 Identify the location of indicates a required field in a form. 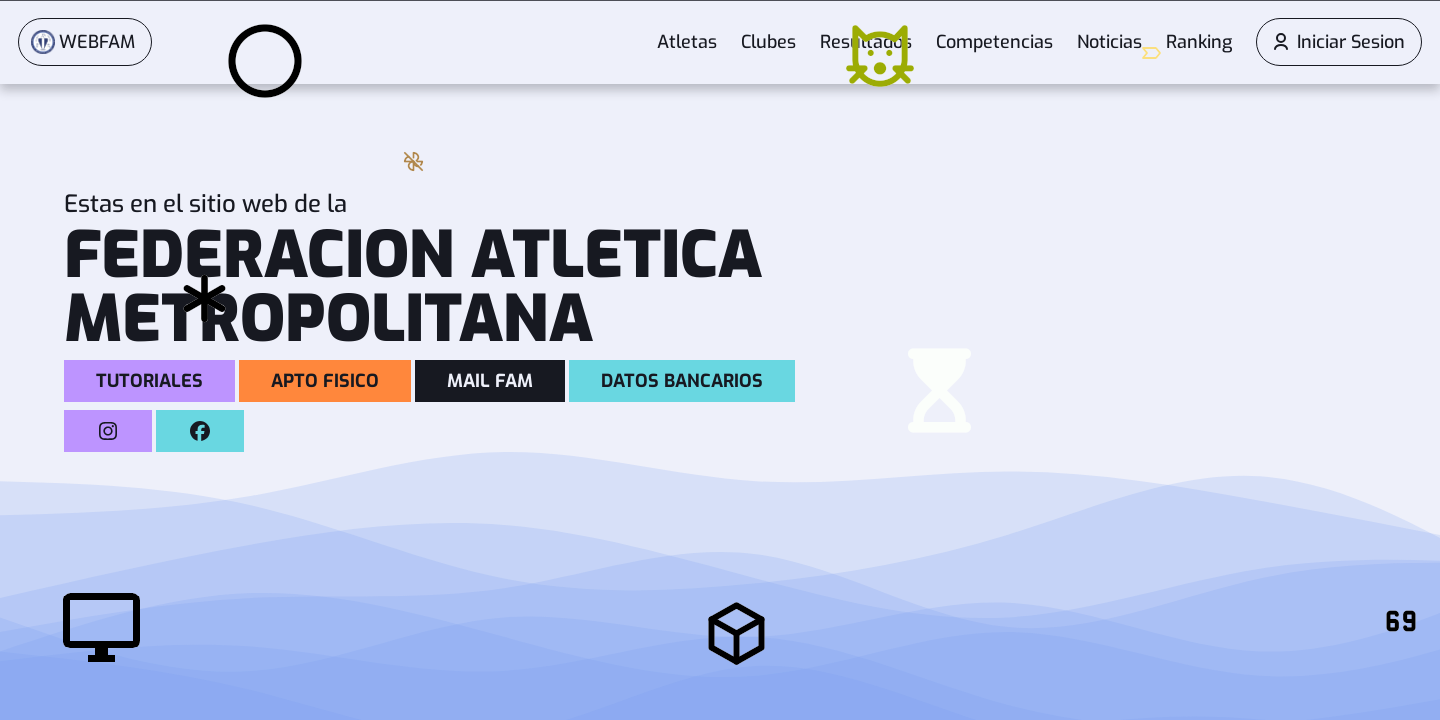
(204, 298).